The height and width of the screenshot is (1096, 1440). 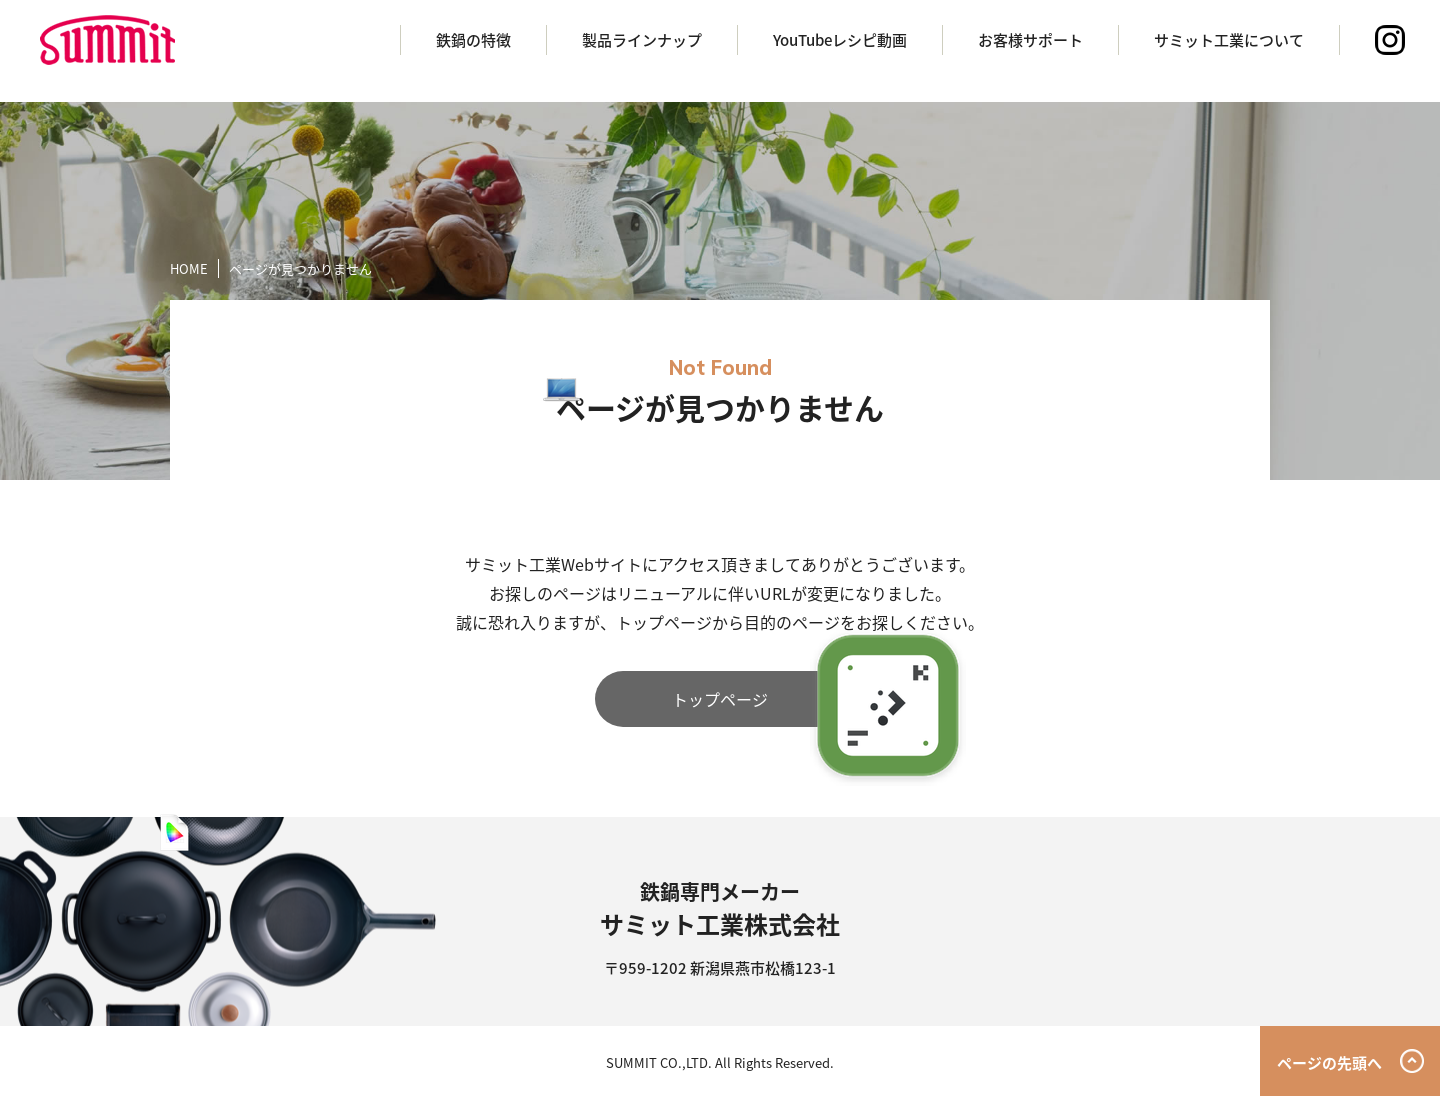 I want to click on represents a powerbook g4 12-inch laptop device, so click(x=561, y=387).